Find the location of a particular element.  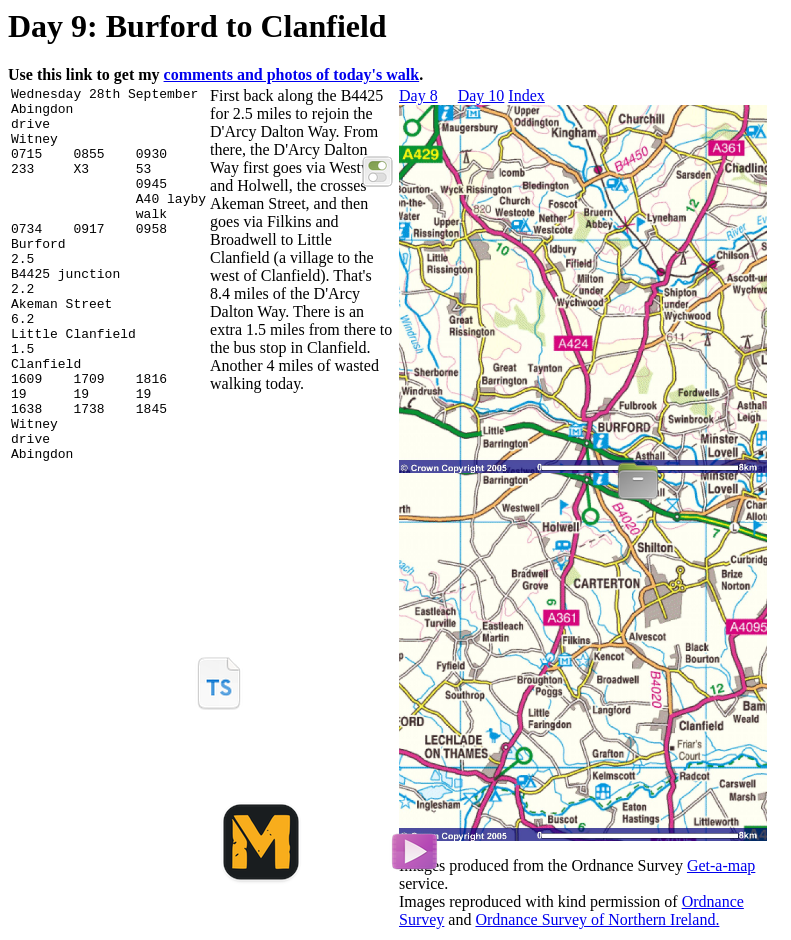

open multimedia or video player app is located at coordinates (414, 851).